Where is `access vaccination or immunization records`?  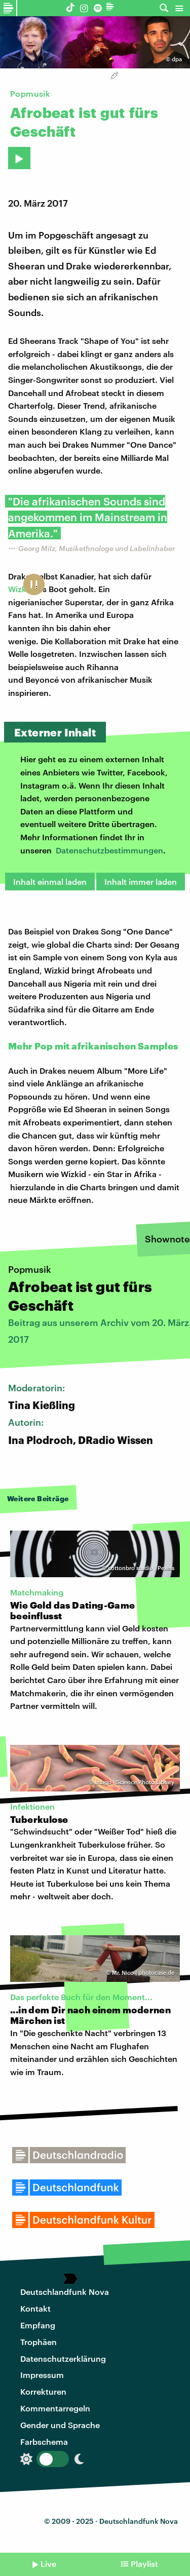
access vaccination or immunization records is located at coordinates (115, 75).